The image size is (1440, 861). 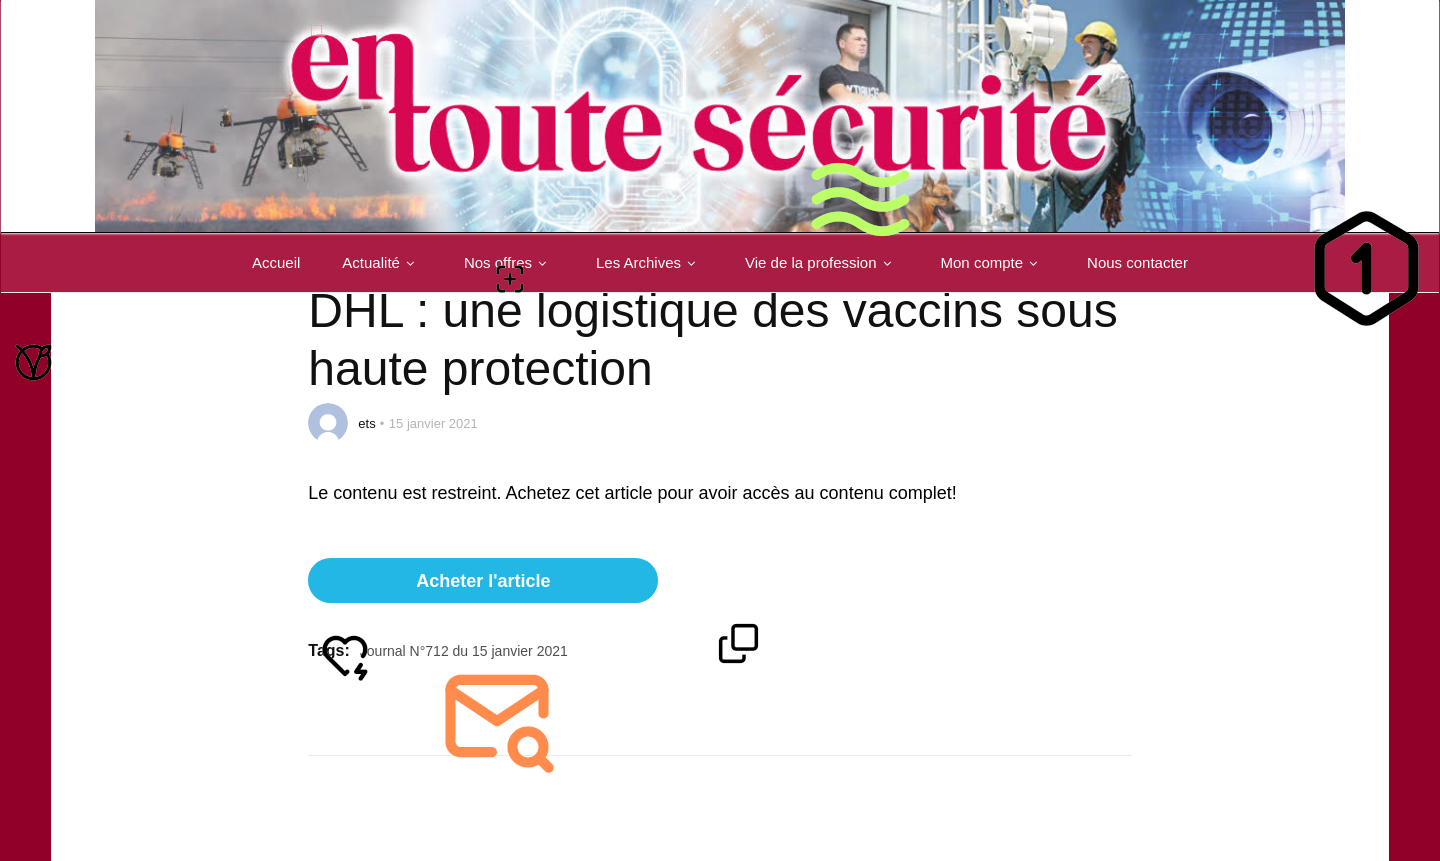 What do you see at coordinates (1366, 268) in the screenshot?
I see `indicates step one in a multi-step process` at bounding box center [1366, 268].